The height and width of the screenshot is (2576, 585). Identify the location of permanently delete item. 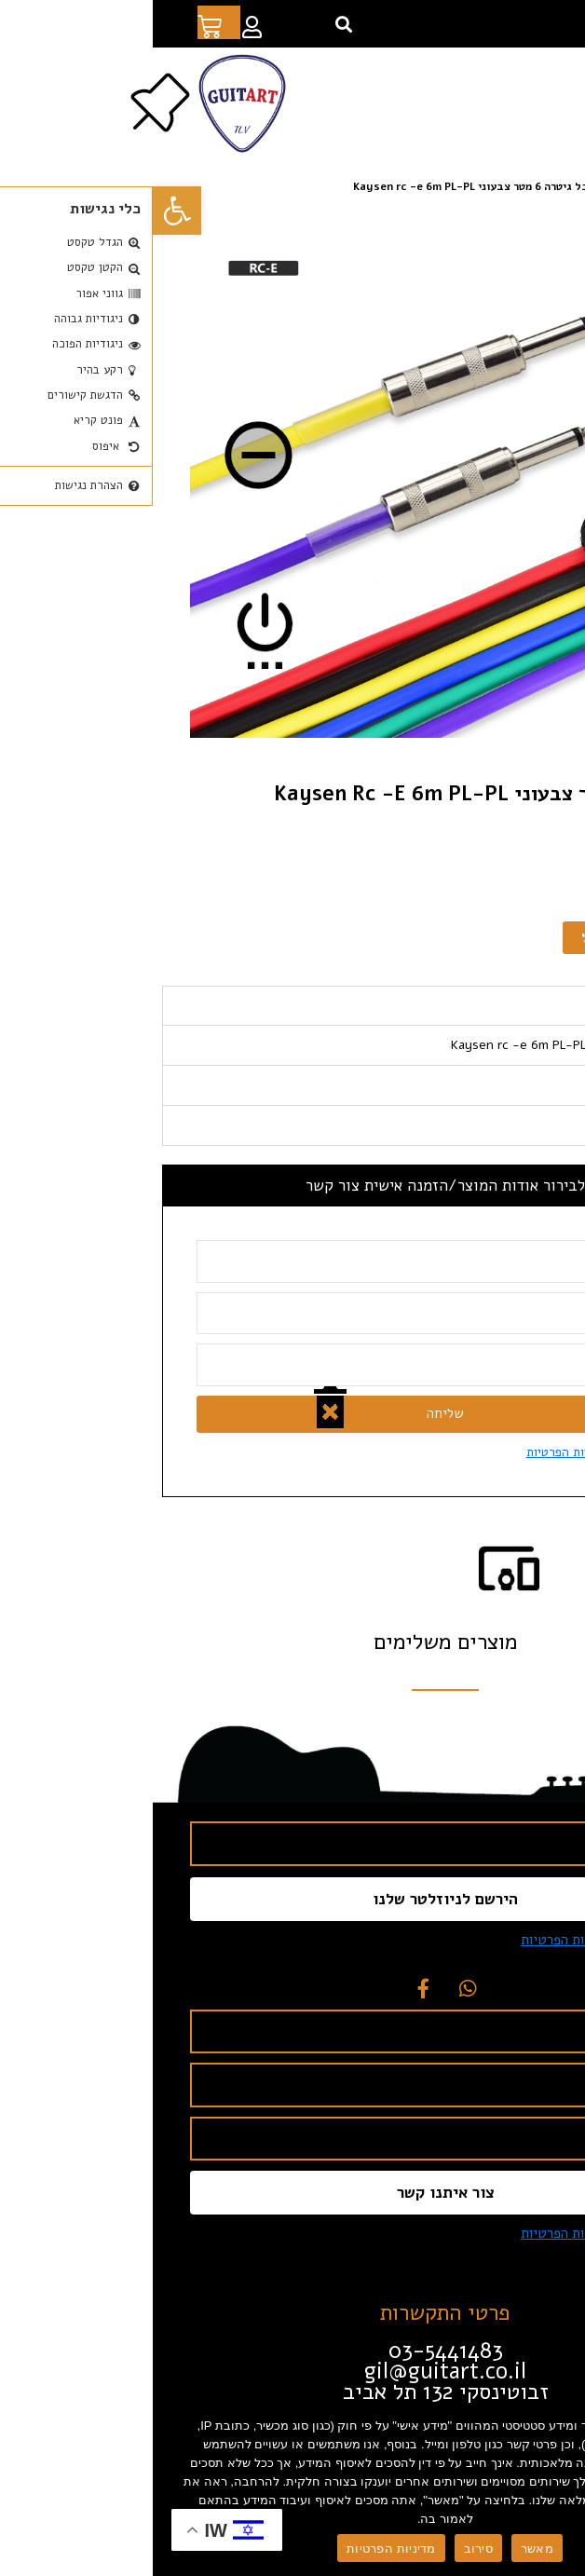
(330, 1407).